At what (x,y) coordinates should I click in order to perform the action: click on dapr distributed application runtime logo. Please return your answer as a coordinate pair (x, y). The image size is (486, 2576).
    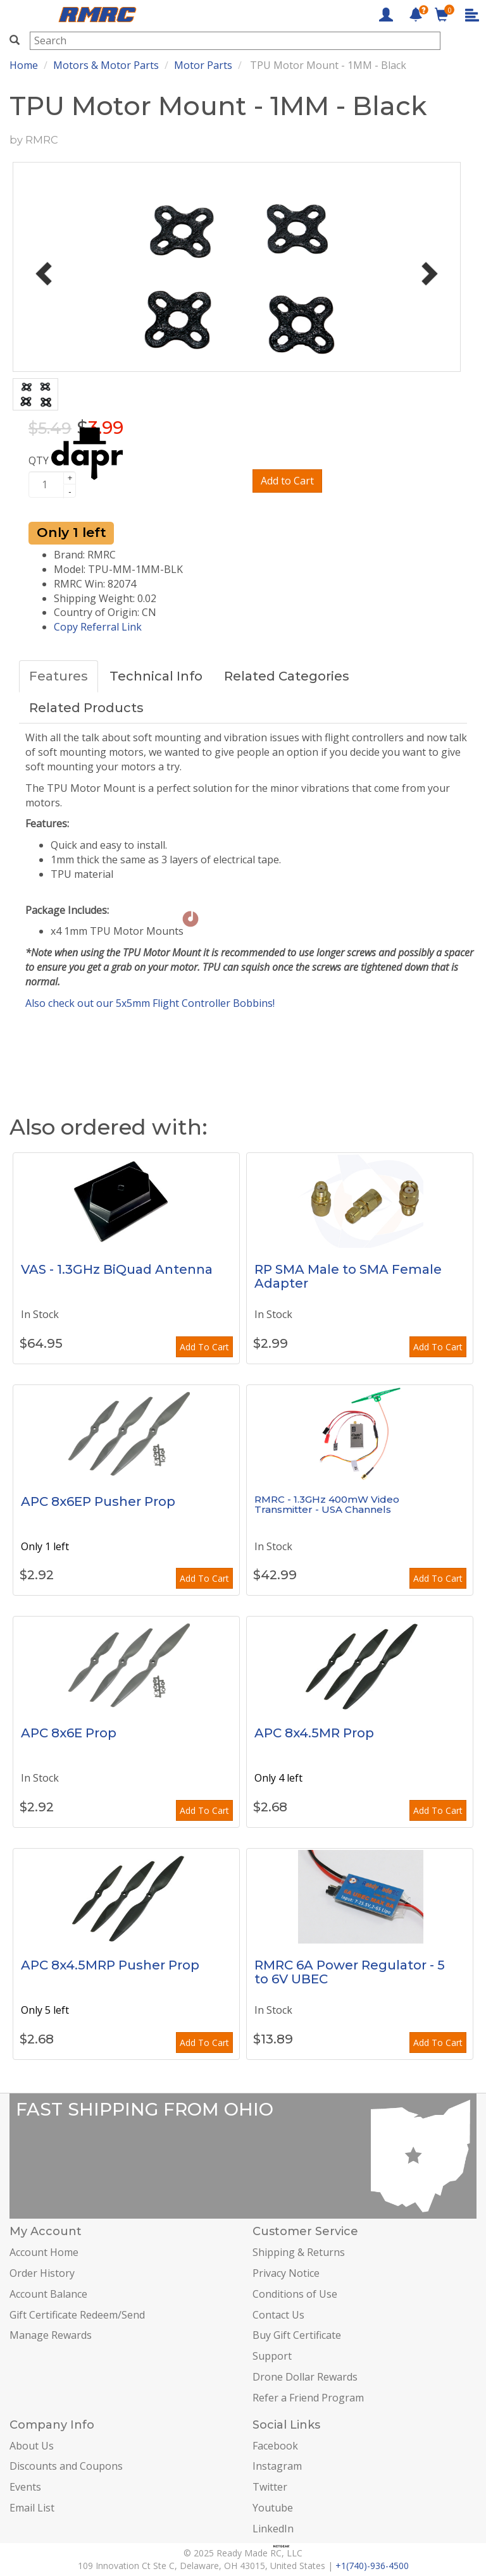
    Looking at the image, I should click on (87, 453).